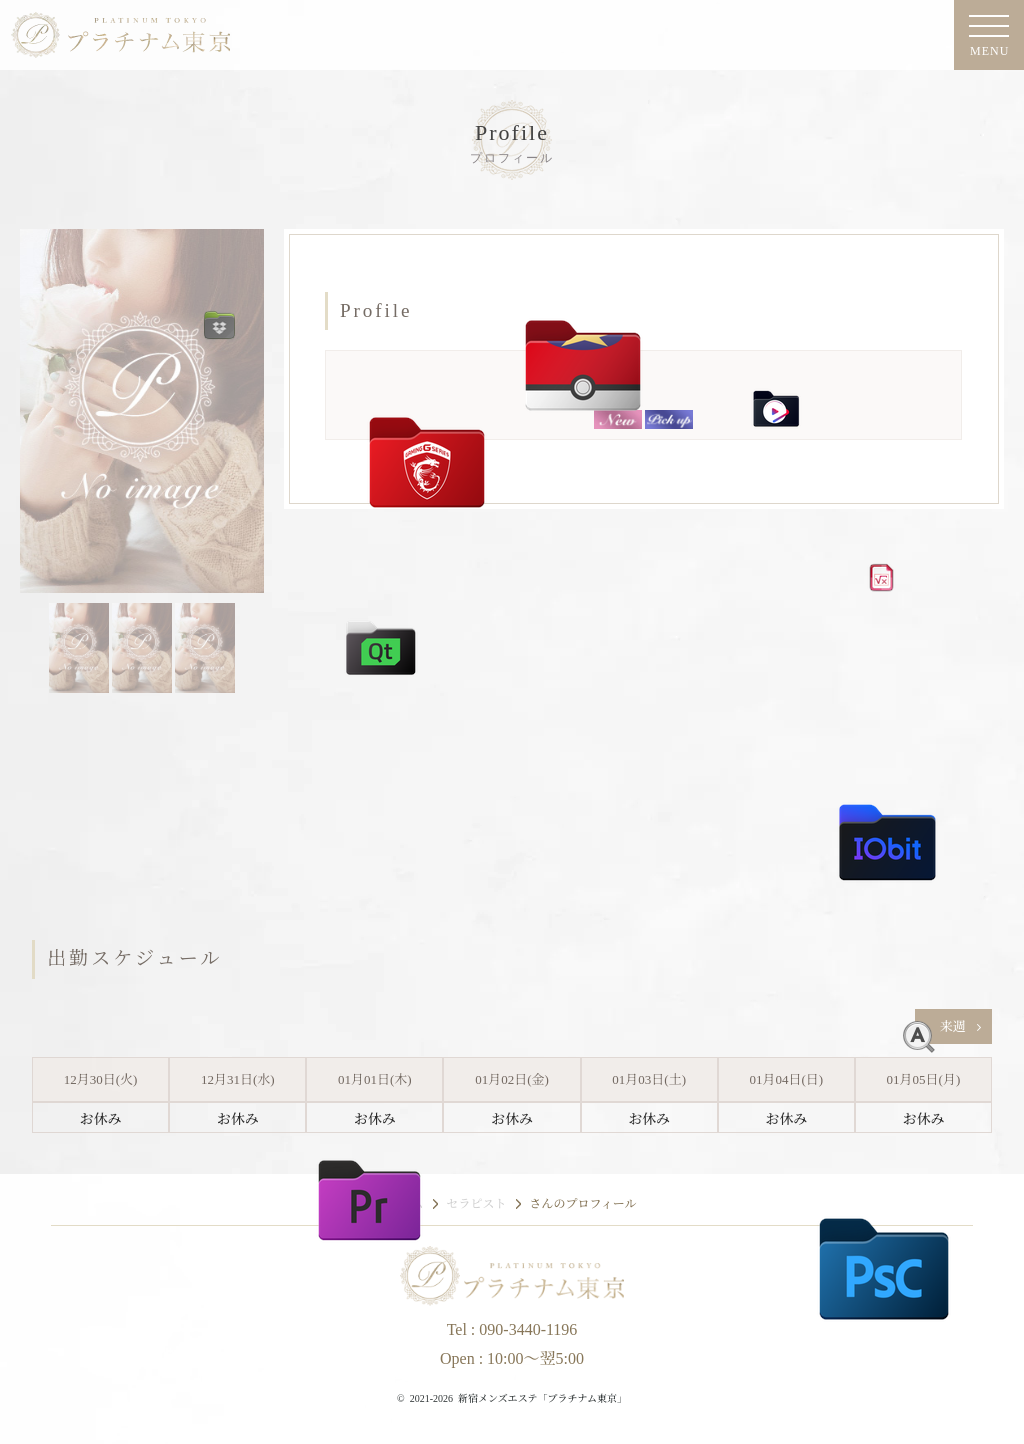 The width and height of the screenshot is (1024, 1444). What do you see at coordinates (887, 845) in the screenshot?
I see `open the IObit application folder` at bounding box center [887, 845].